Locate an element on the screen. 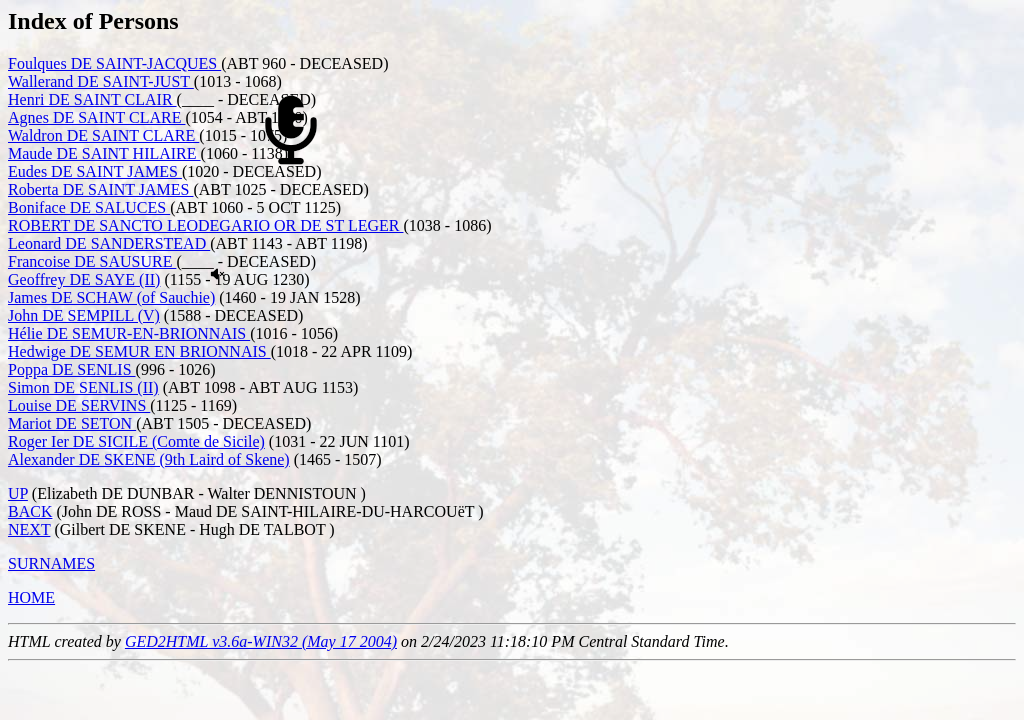 The image size is (1024, 720). tap to record audio or voice message is located at coordinates (291, 130).